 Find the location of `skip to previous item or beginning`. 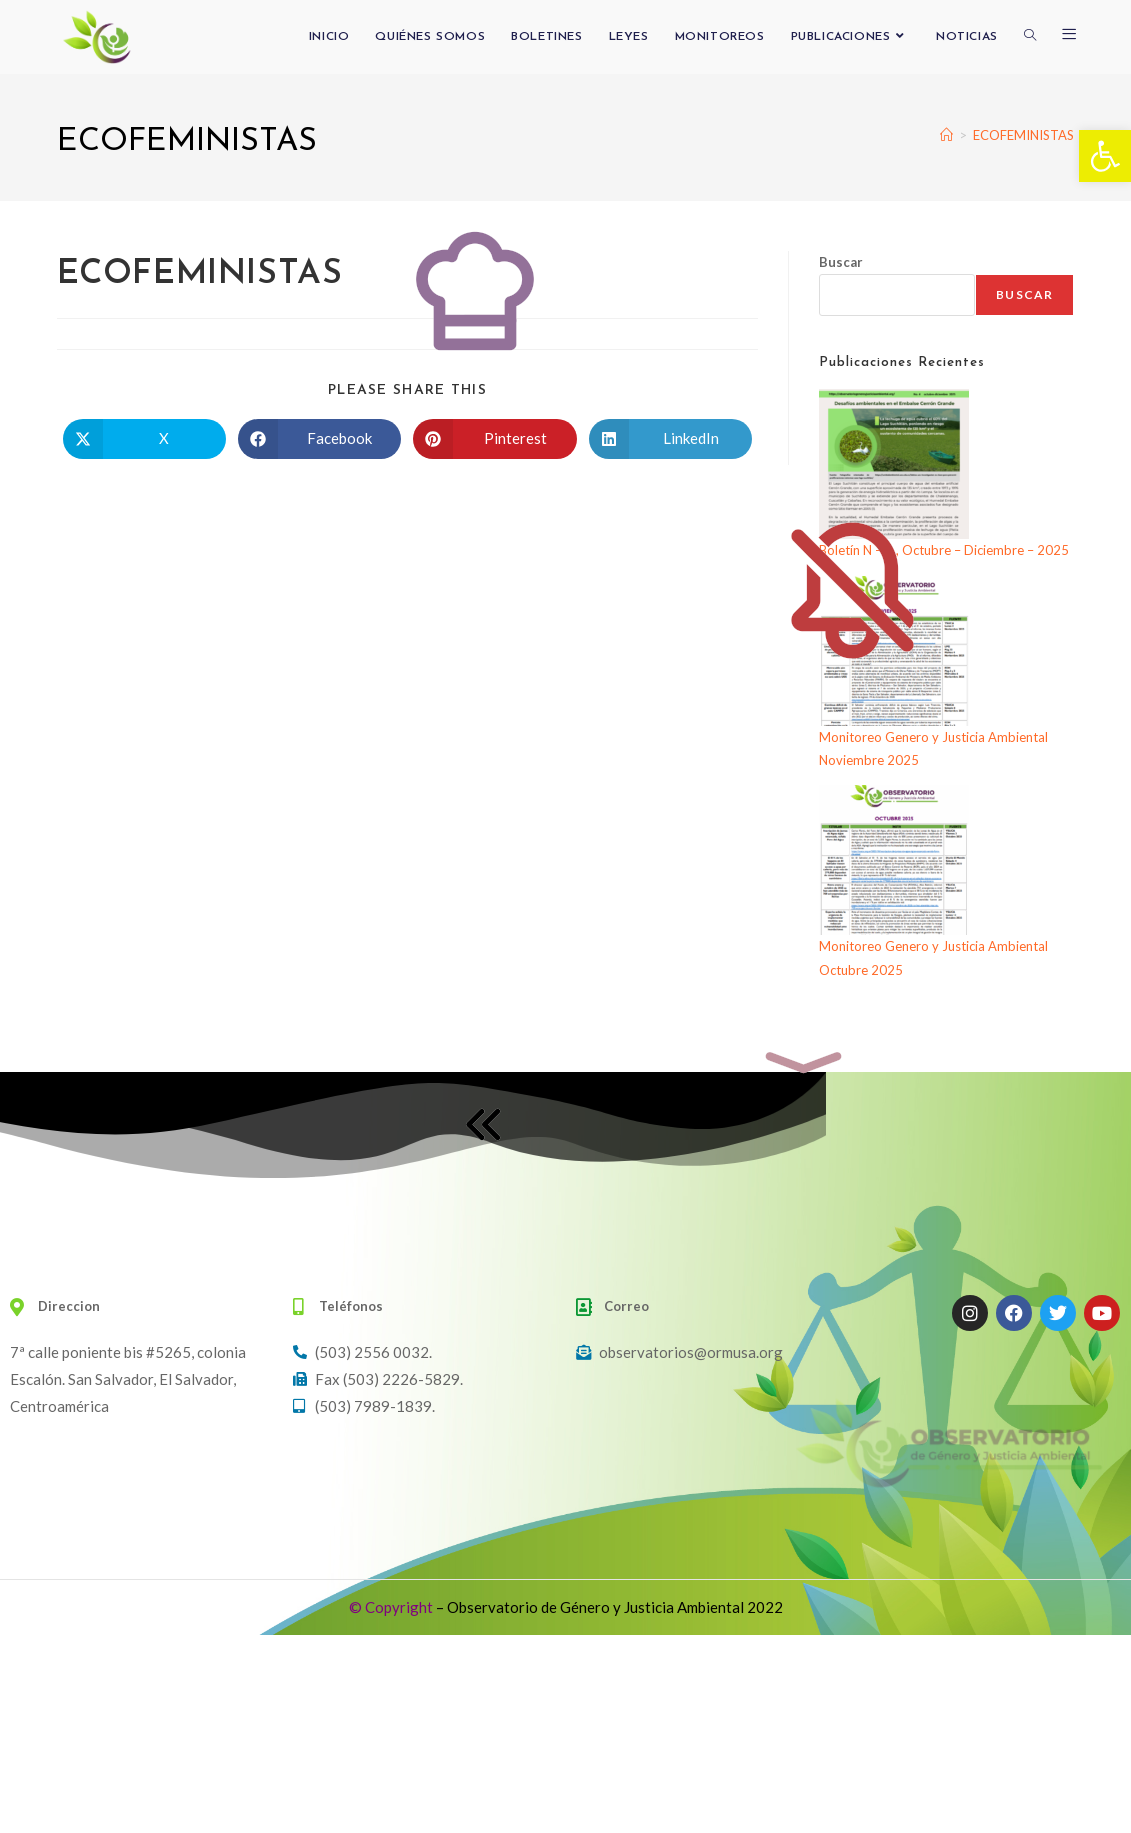

skip to previous item or beginning is located at coordinates (484, 1124).